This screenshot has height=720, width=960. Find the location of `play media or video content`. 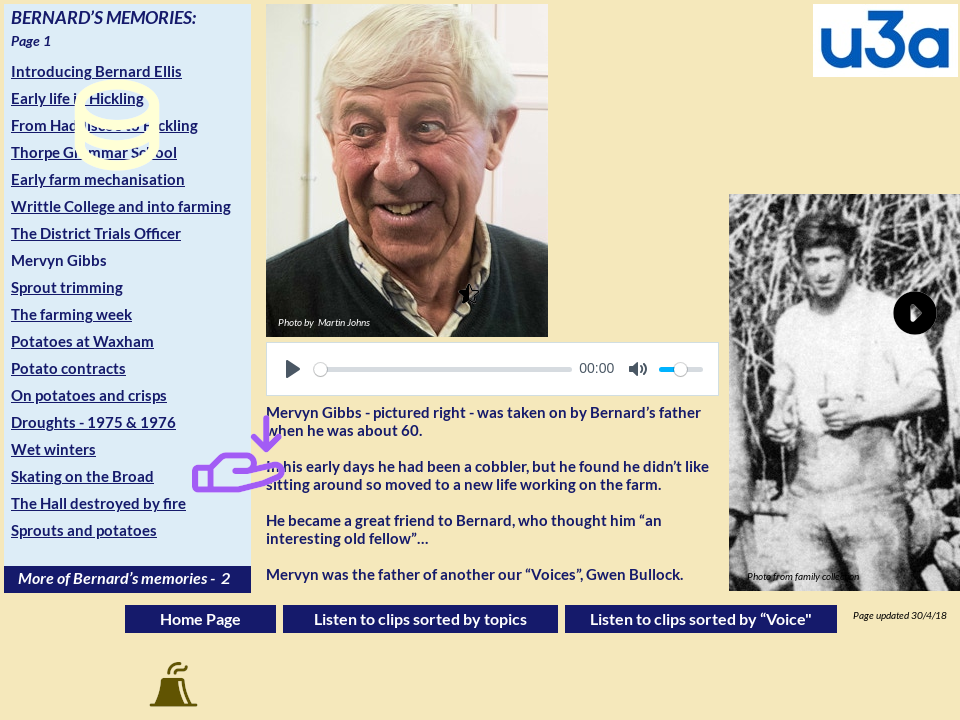

play media or video content is located at coordinates (915, 313).